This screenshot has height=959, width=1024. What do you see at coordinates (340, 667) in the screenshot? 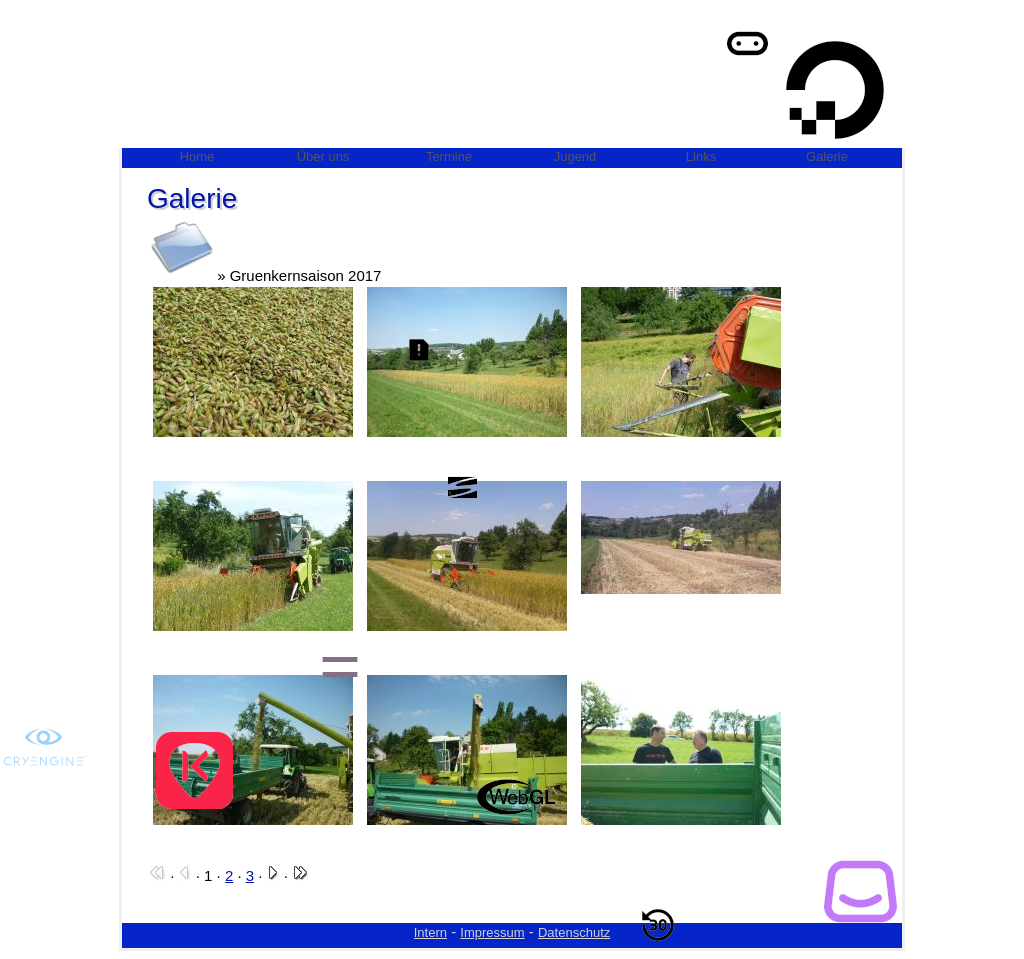
I see `indicates equal or balanced values` at bounding box center [340, 667].